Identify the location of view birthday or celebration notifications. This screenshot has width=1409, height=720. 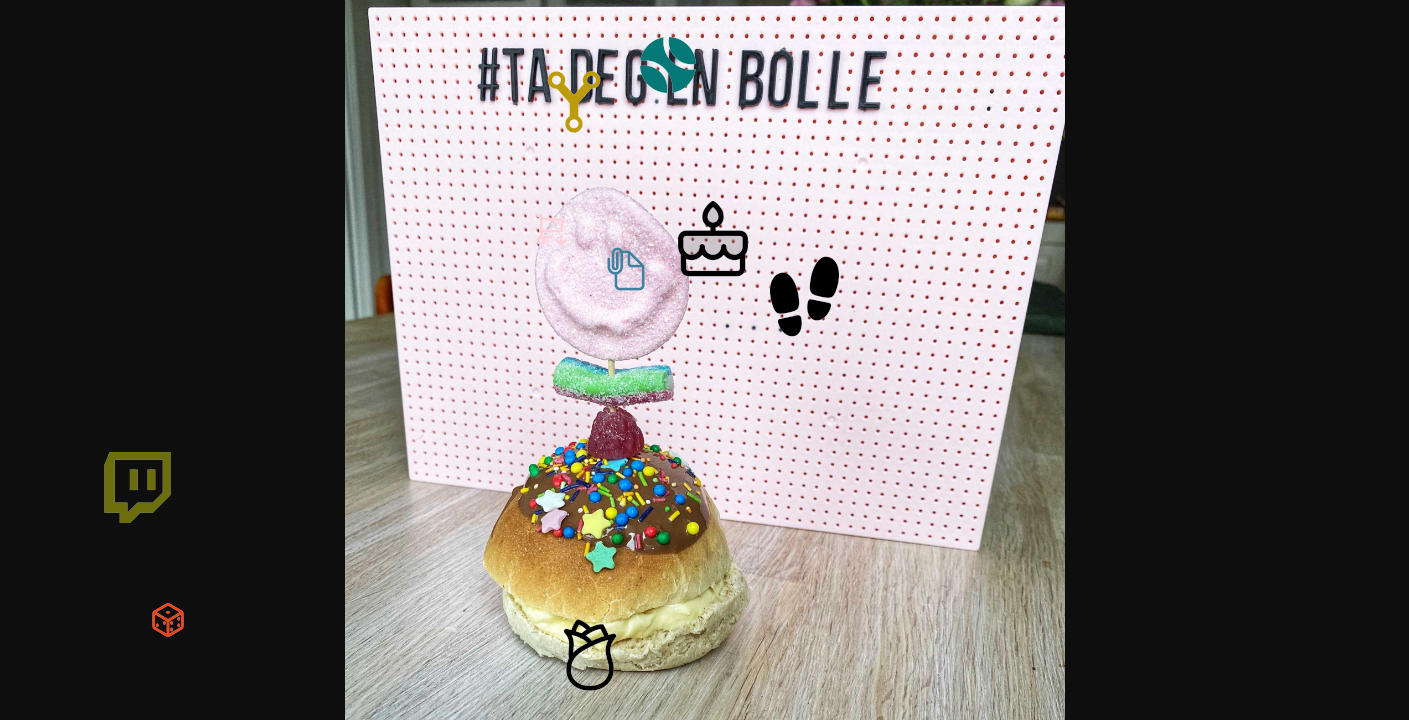
(713, 244).